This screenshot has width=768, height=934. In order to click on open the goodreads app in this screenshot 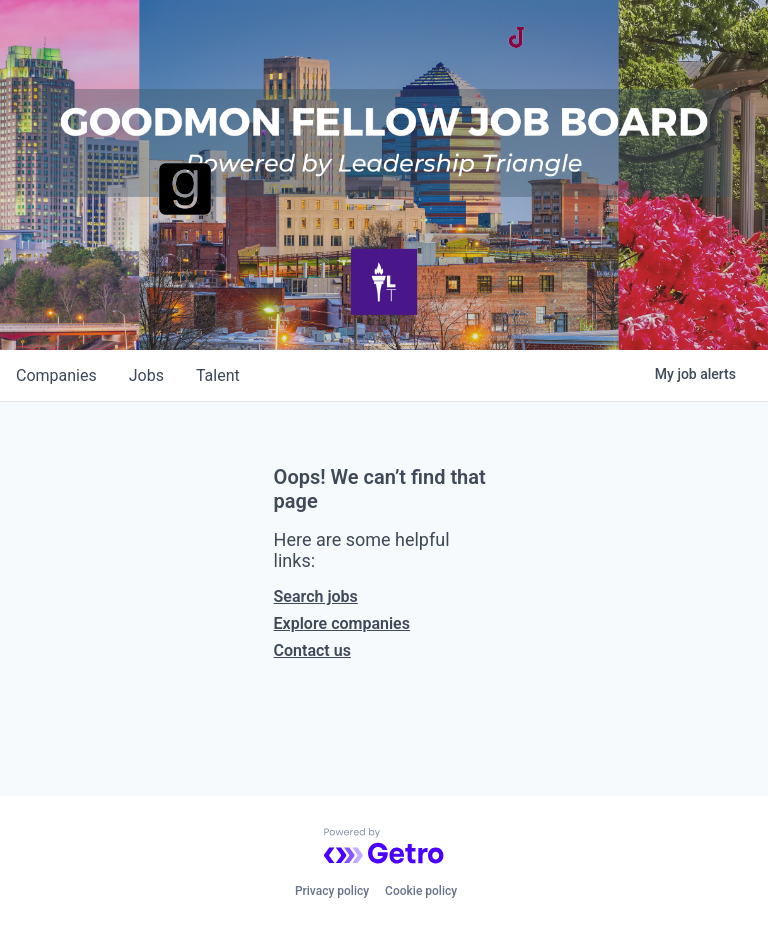, I will do `click(185, 189)`.